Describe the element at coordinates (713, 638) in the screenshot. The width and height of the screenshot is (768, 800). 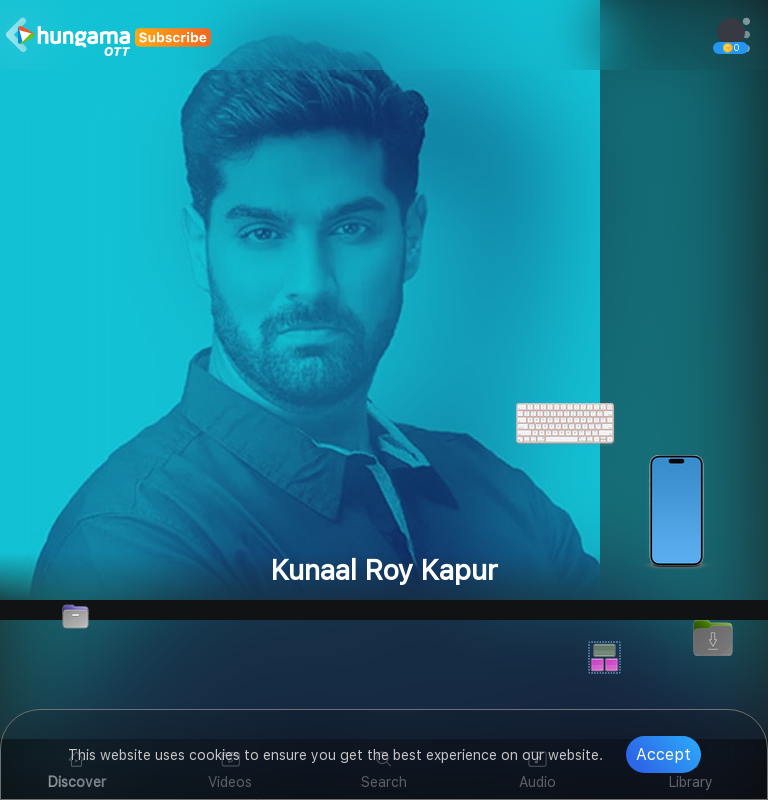
I see `open your downloads folder` at that location.